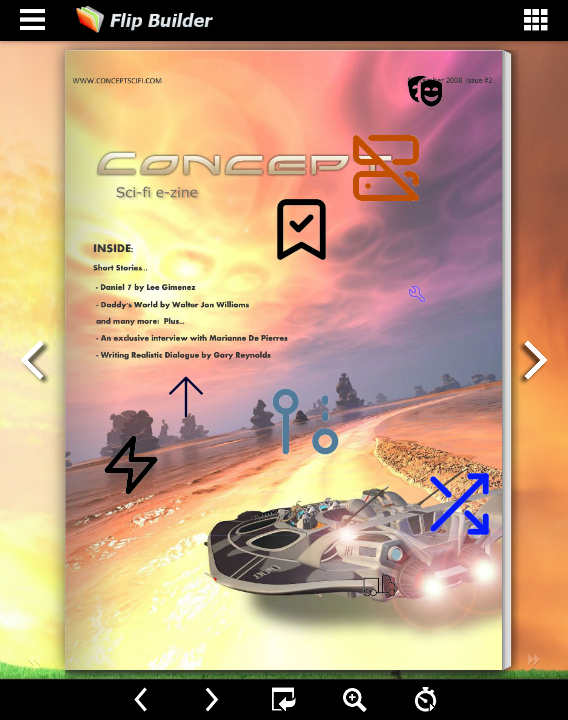 Image resolution: width=568 pixels, height=720 pixels. Describe the element at coordinates (458, 504) in the screenshot. I see `shuffle playlist or queue order` at that location.